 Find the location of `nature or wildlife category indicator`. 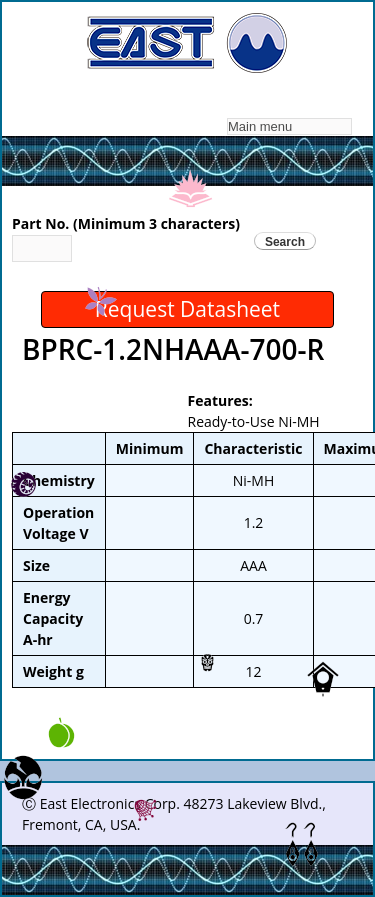

nature or wildlife category indicator is located at coordinates (101, 301).